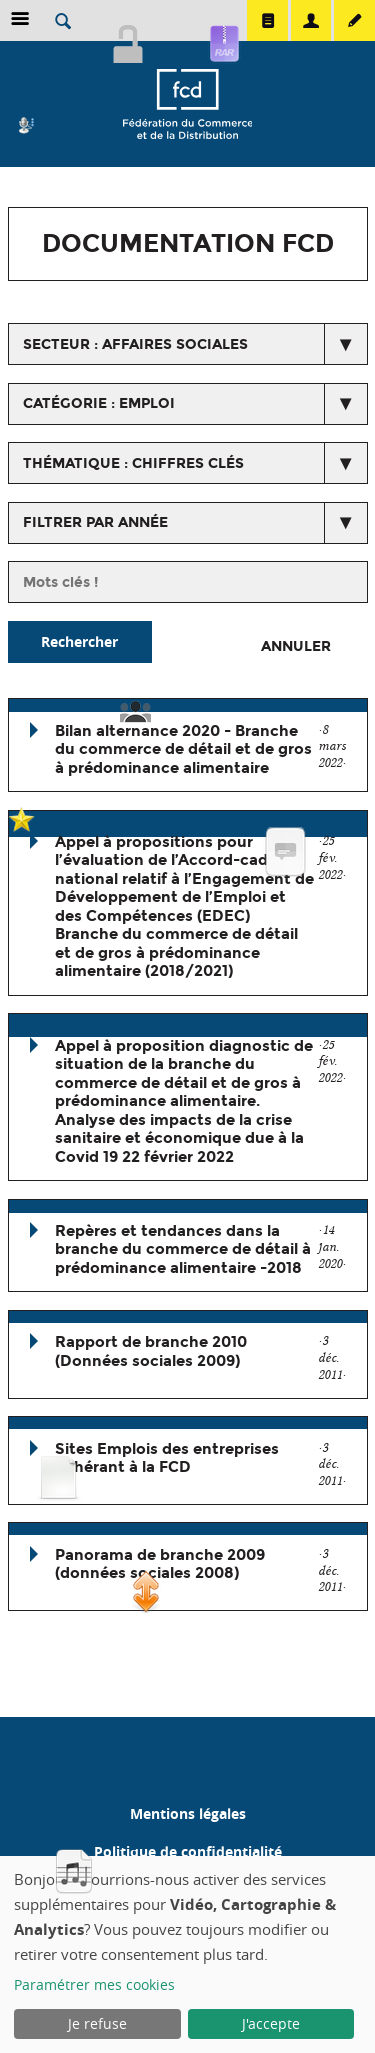 This screenshot has width=375, height=2053. I want to click on flip object vertically, so click(146, 1593).